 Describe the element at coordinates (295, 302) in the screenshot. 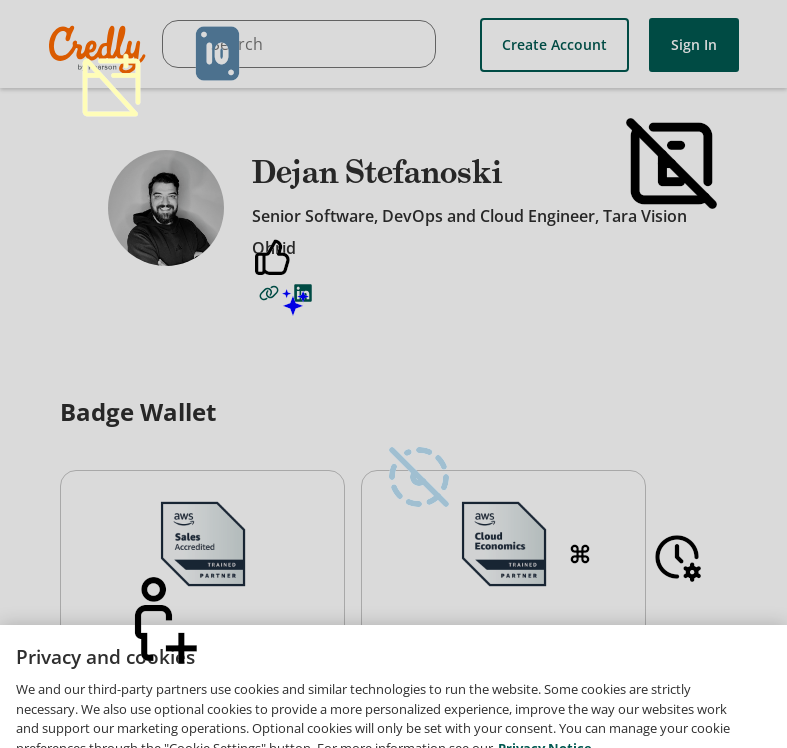

I see `indicates AI-generated or enhanced content` at that location.